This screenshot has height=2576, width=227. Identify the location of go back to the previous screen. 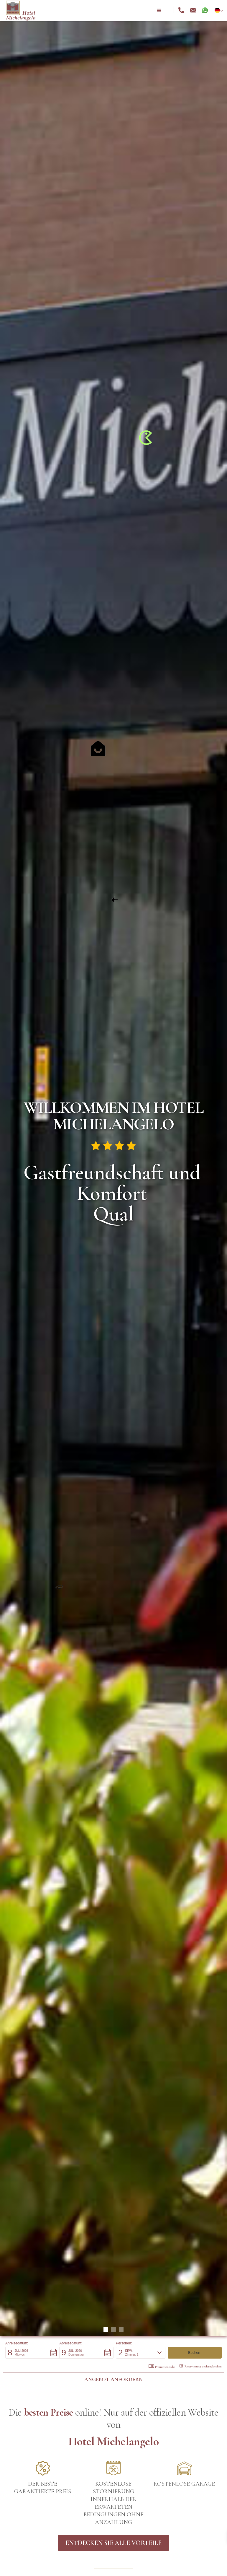
(114, 900).